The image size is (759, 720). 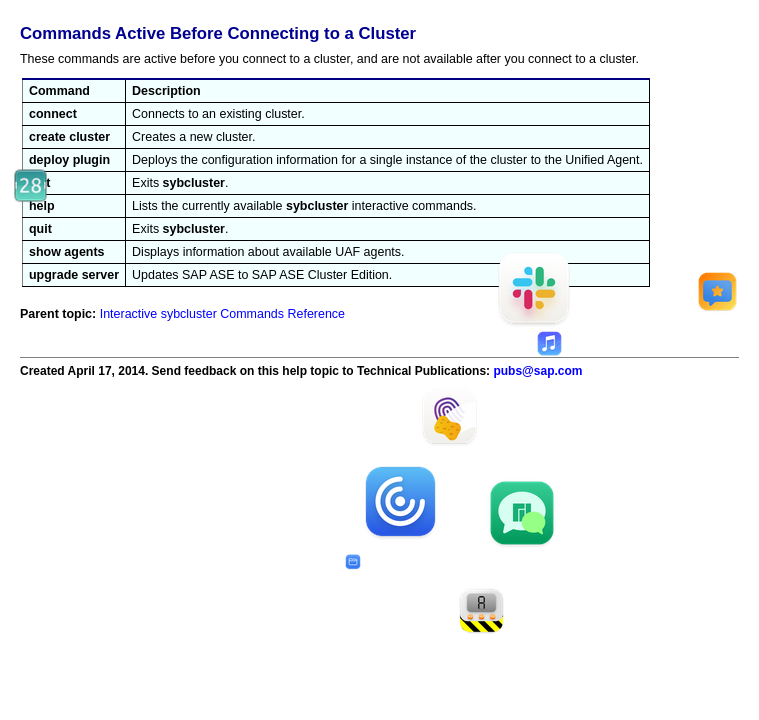 I want to click on open audacity audio editor, so click(x=549, y=343).